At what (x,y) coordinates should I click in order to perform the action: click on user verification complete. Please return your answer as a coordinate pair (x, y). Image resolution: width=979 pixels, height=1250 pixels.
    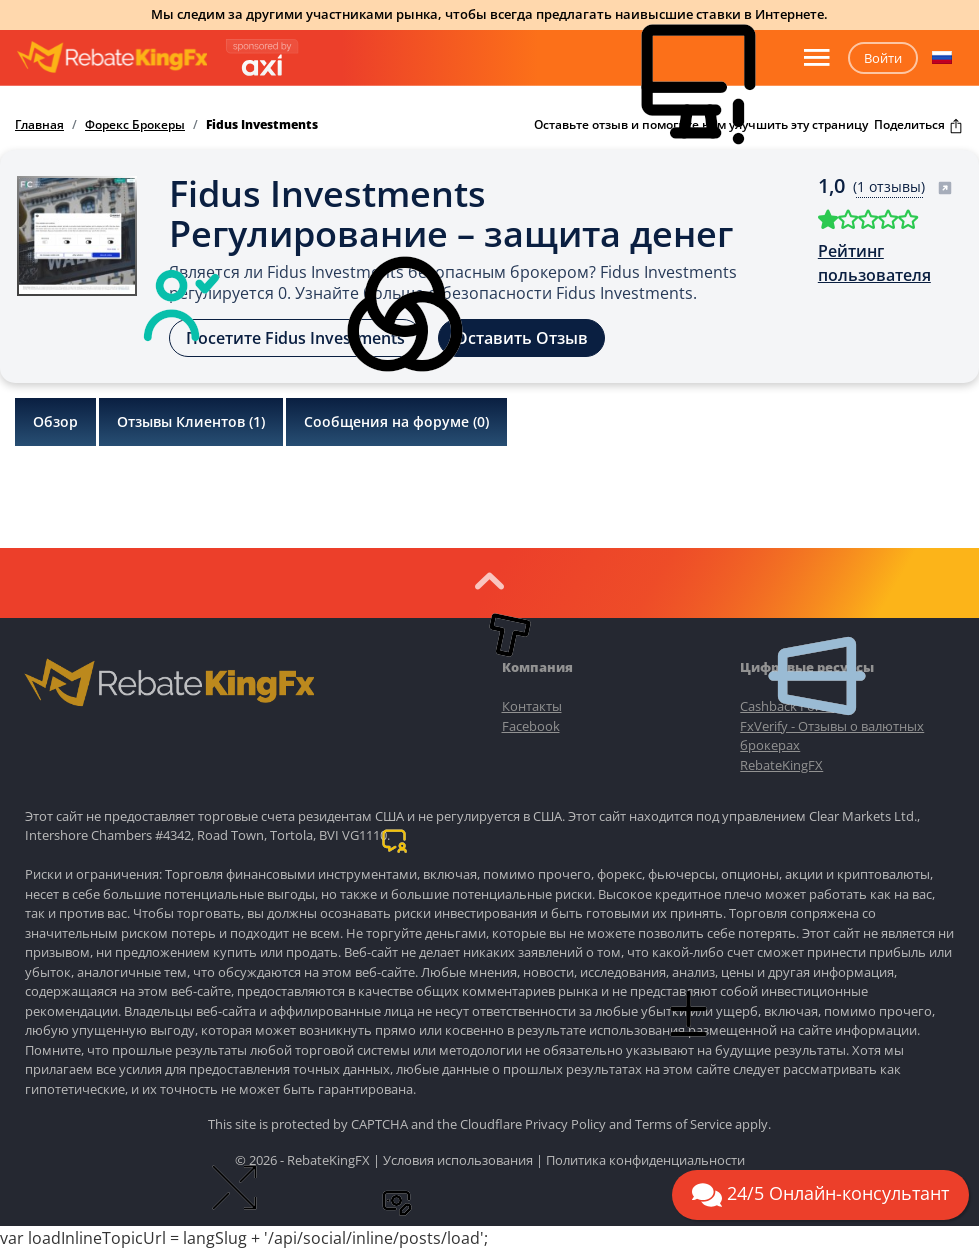
    Looking at the image, I should click on (179, 305).